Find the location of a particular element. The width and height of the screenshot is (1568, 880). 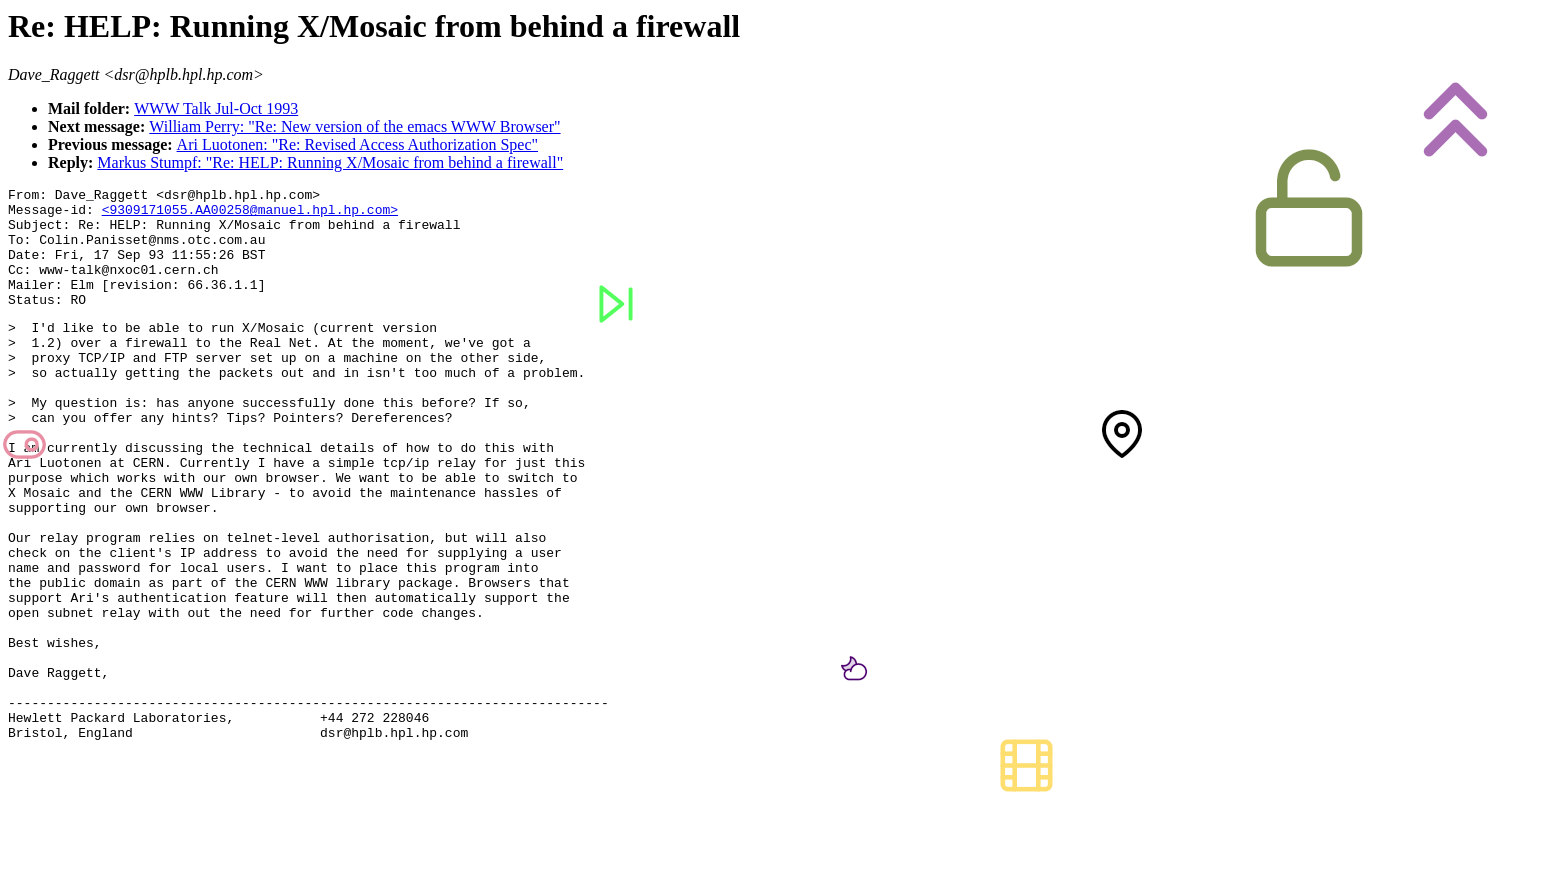

unlock a secured item or feature is located at coordinates (1309, 208).